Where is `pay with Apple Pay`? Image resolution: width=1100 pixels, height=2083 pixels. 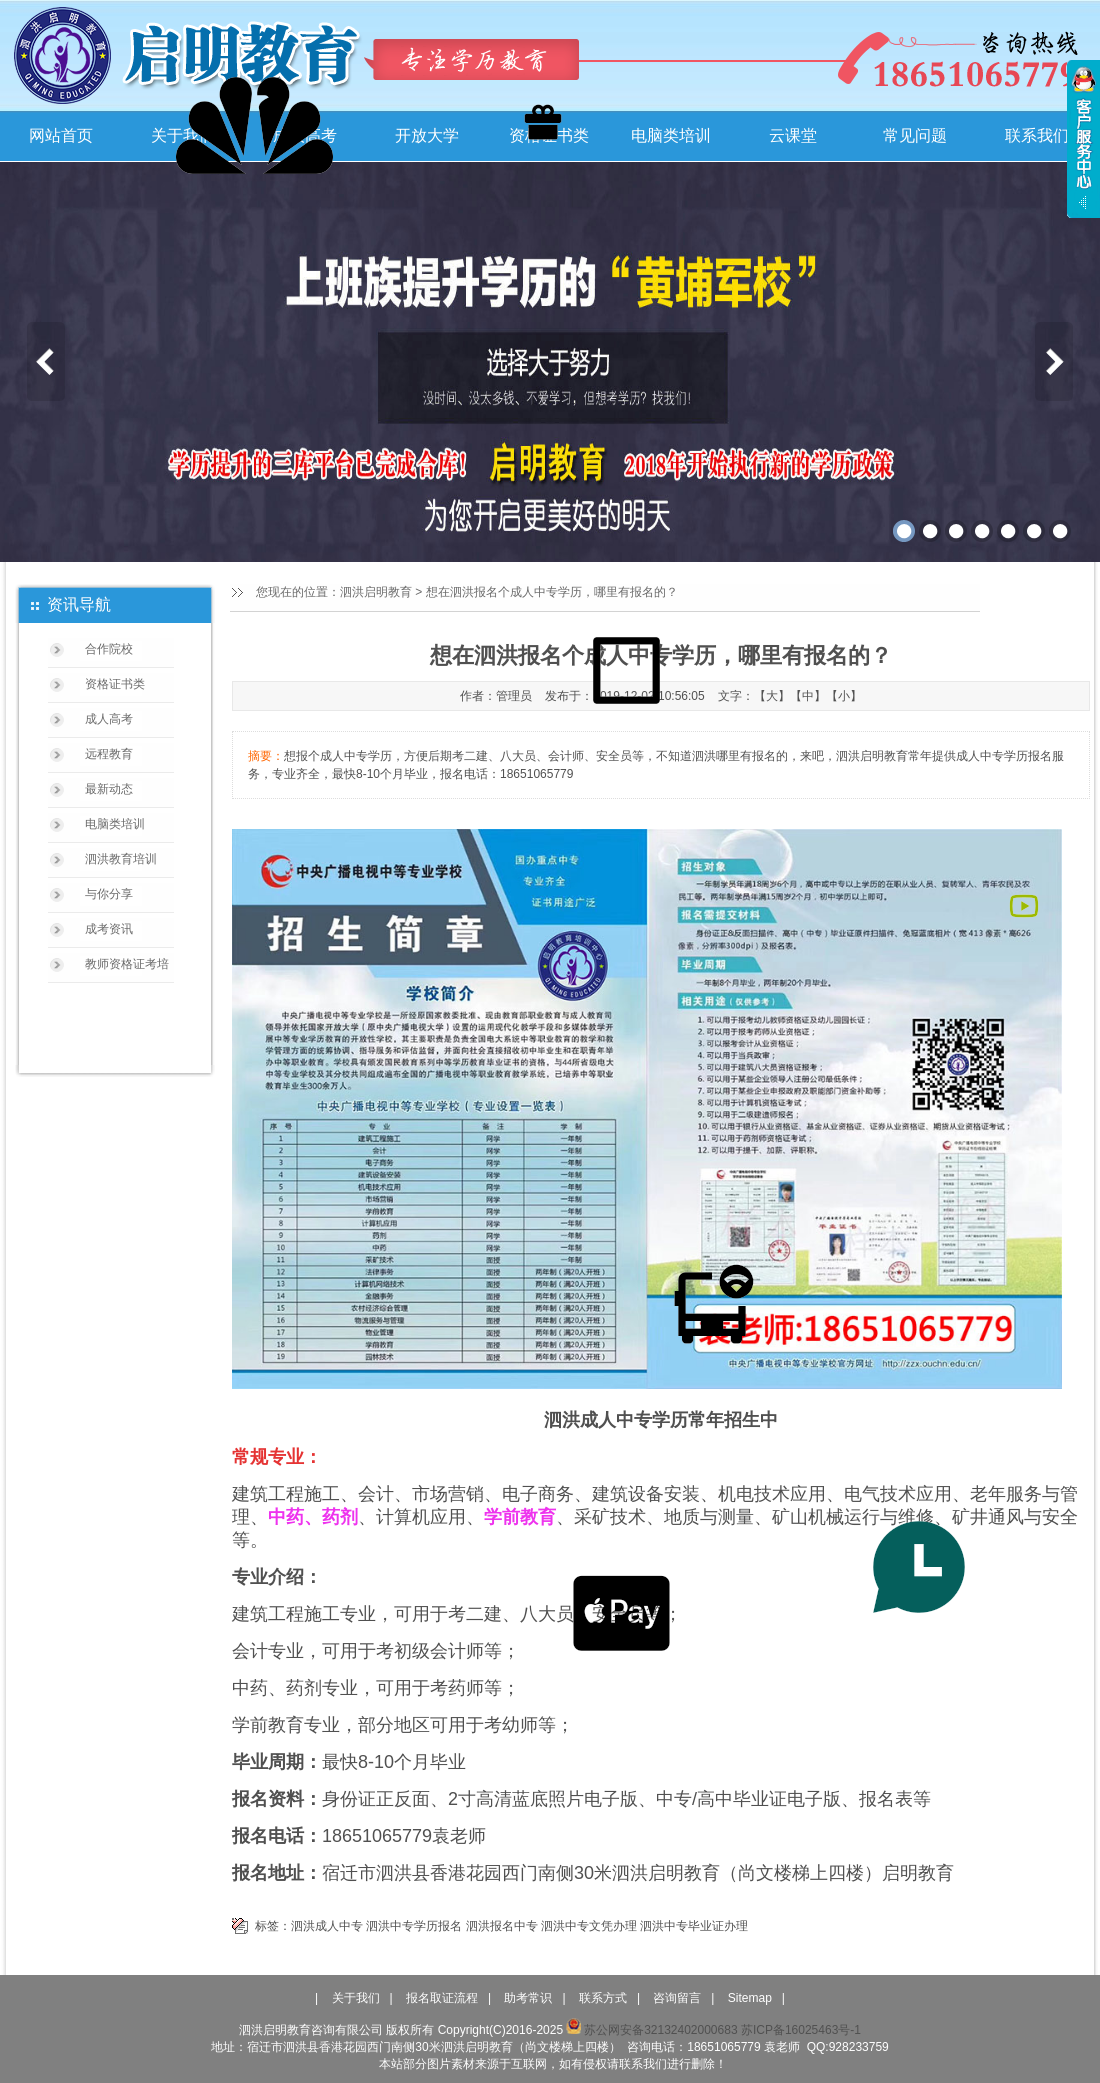
pay with Apple Pay is located at coordinates (621, 1613).